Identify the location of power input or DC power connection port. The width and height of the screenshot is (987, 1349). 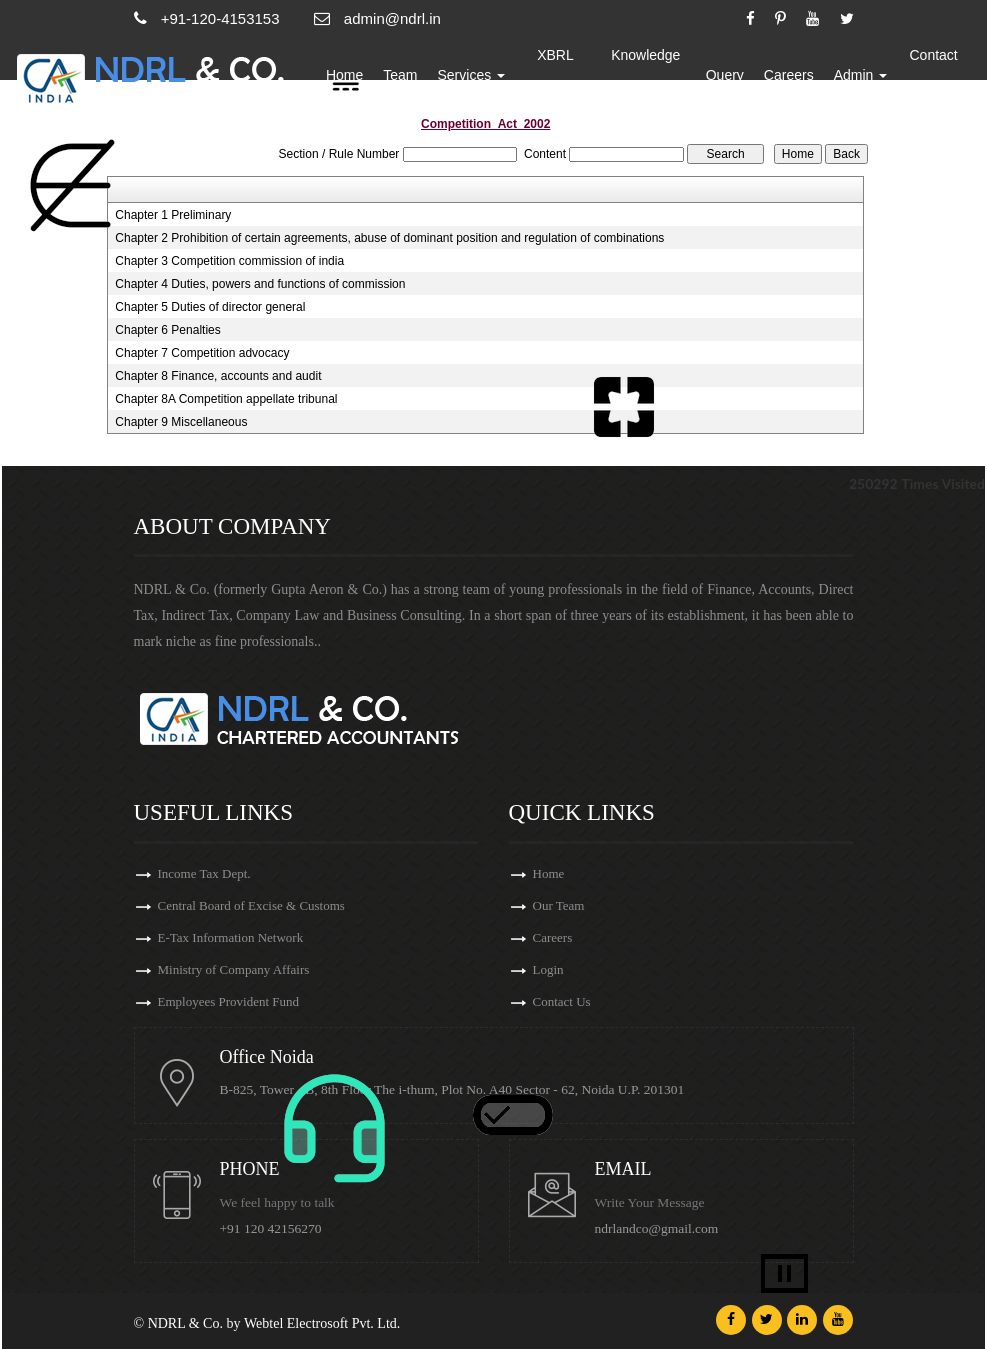
(346, 86).